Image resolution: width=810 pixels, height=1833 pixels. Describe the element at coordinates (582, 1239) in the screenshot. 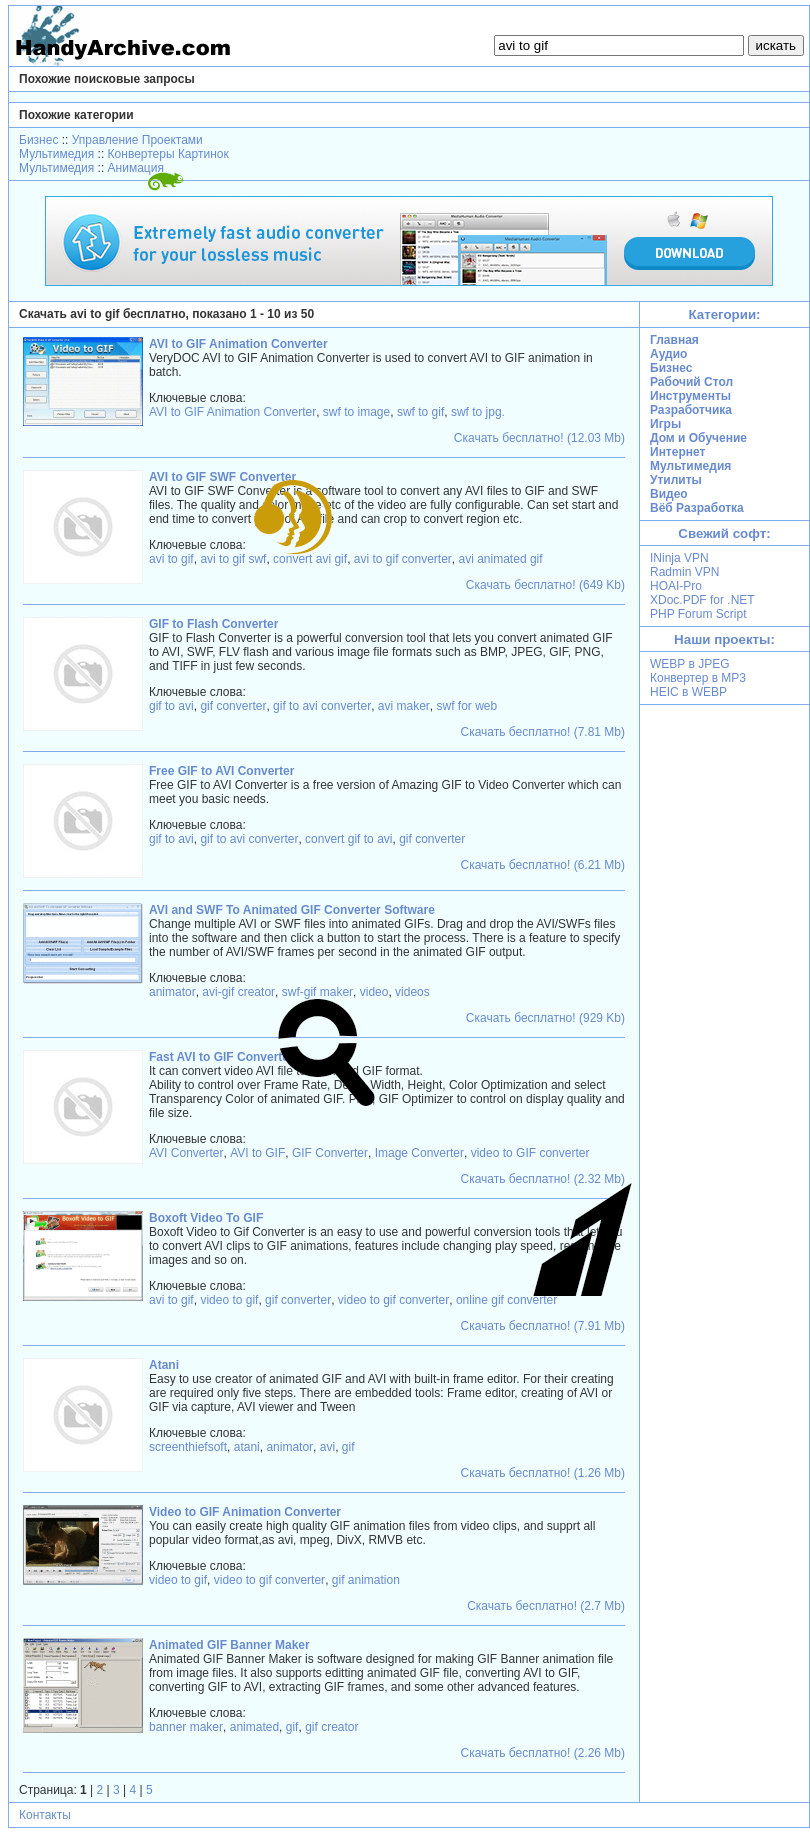

I see `razorpay payment gateway logo` at that location.